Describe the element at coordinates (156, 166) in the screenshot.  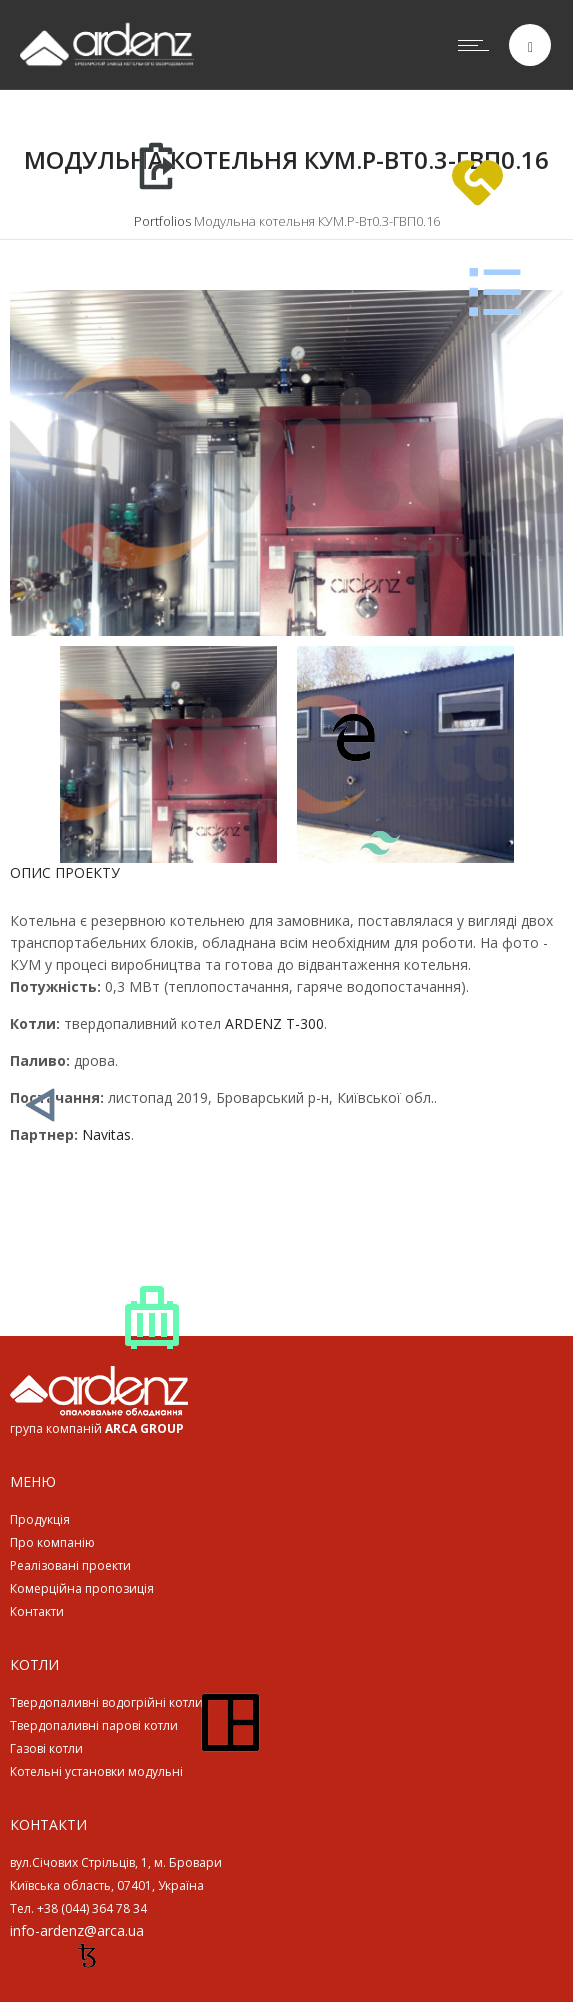
I see `share battery power with another device` at that location.